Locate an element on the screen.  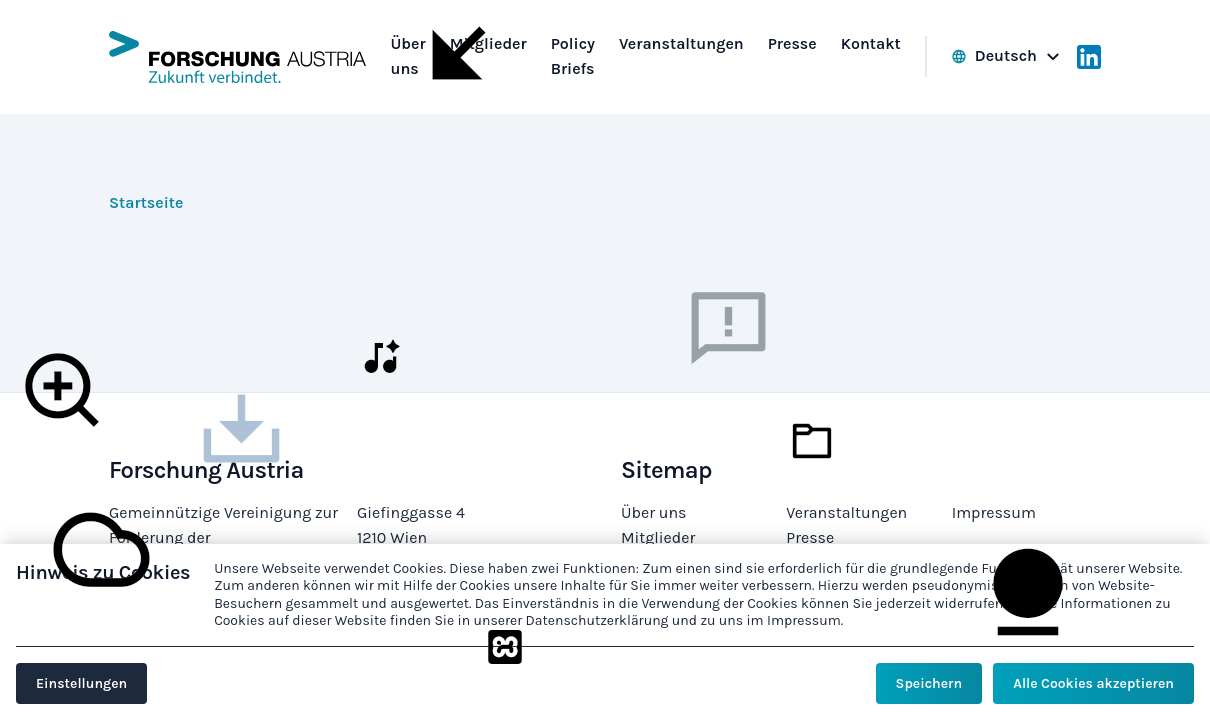
launch xampp local server application is located at coordinates (505, 647).